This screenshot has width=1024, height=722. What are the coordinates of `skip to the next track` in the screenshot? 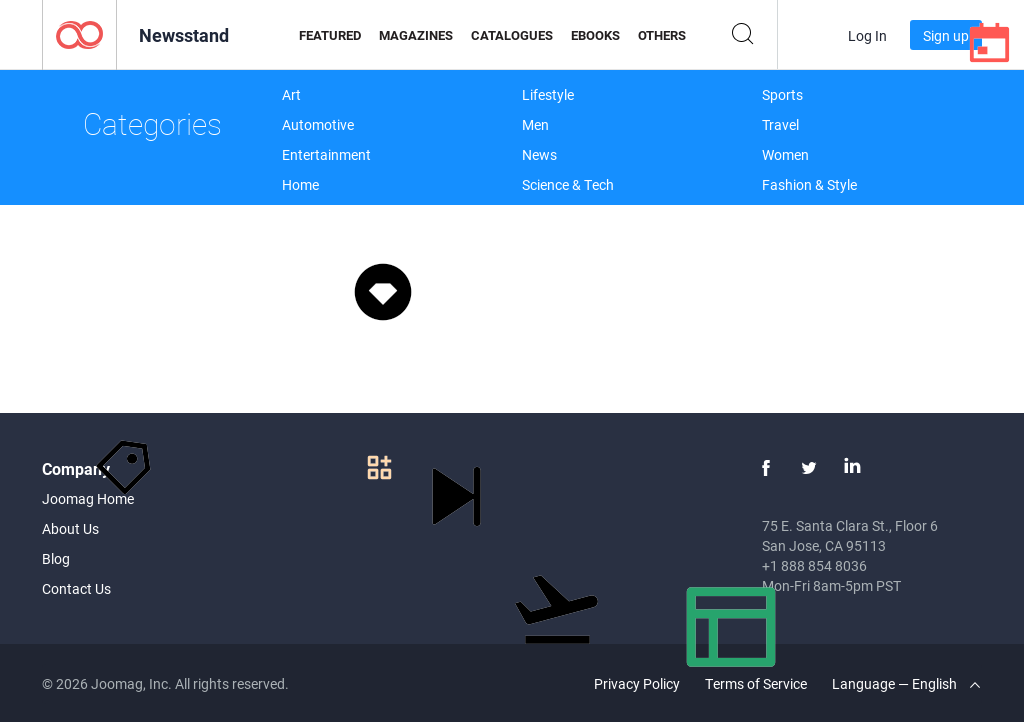 It's located at (458, 496).